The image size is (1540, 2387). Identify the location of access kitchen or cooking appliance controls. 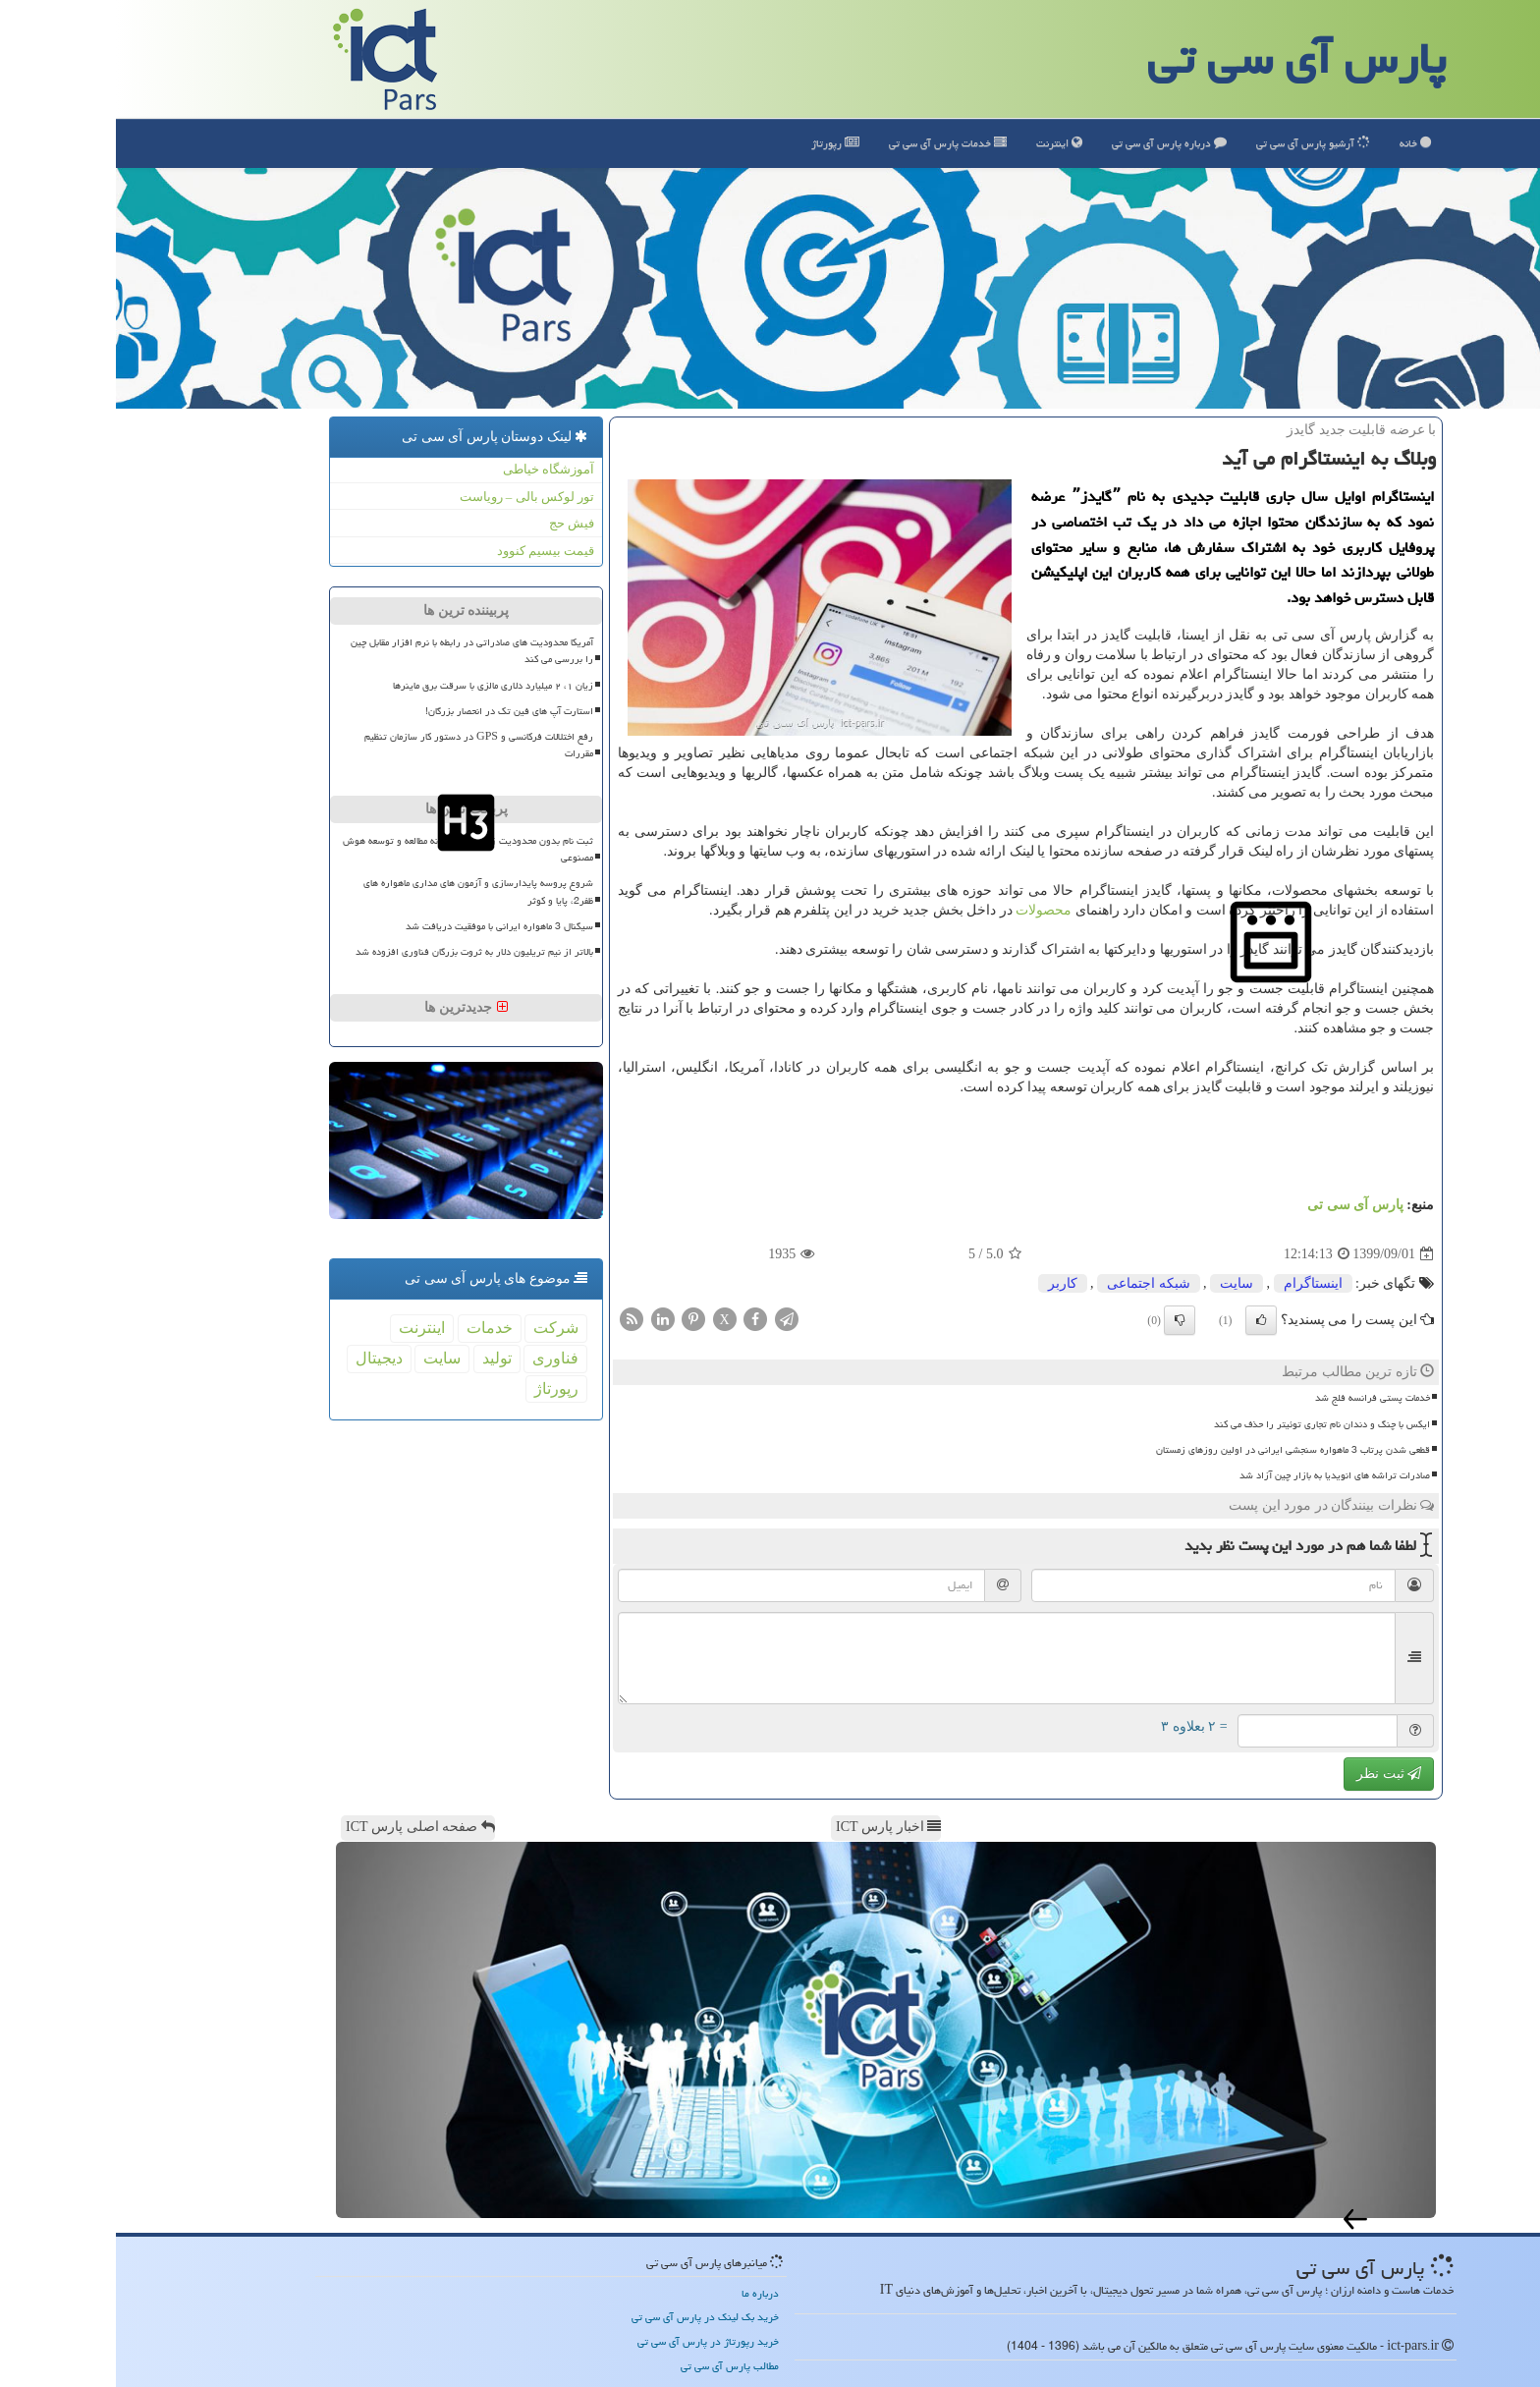
(1271, 942).